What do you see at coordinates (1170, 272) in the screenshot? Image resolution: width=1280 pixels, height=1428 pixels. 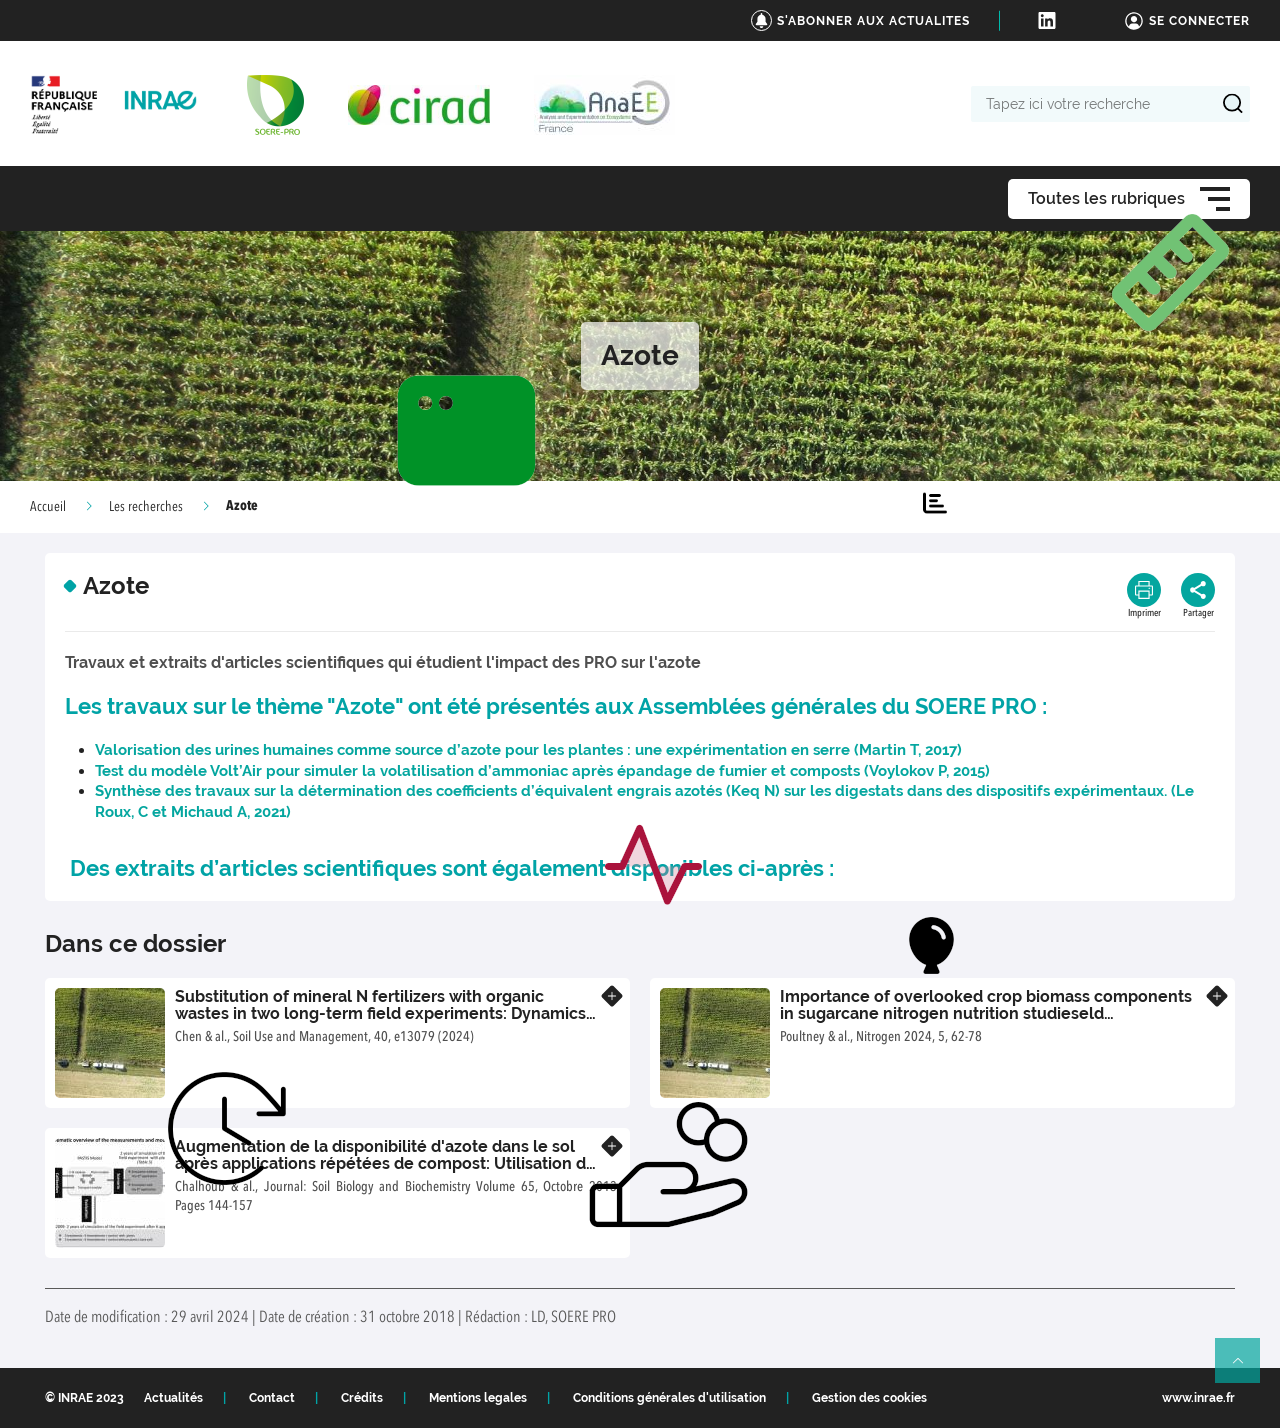 I see `access measurement tools` at bounding box center [1170, 272].